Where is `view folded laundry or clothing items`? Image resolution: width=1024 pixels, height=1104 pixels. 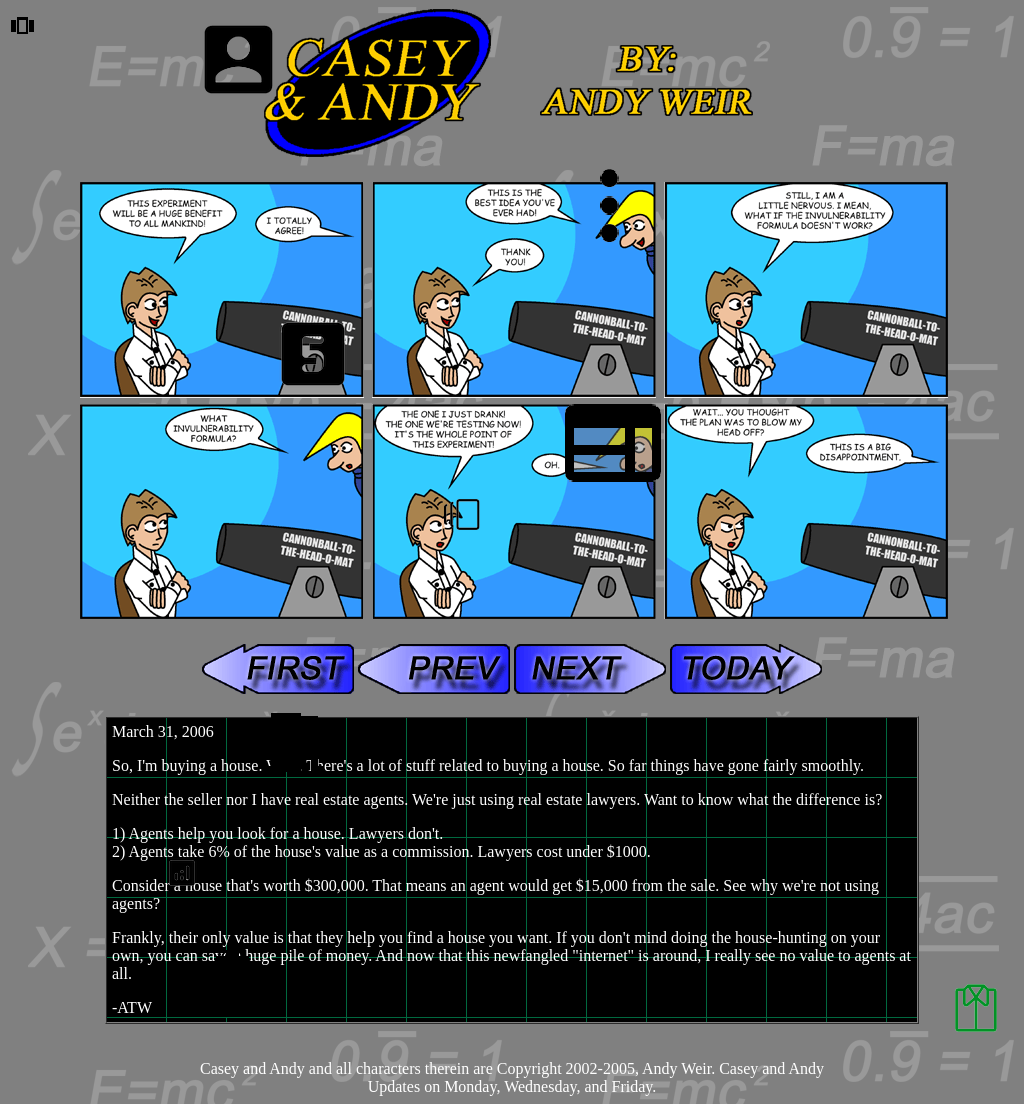
view folded laundry or clothing items is located at coordinates (976, 1009).